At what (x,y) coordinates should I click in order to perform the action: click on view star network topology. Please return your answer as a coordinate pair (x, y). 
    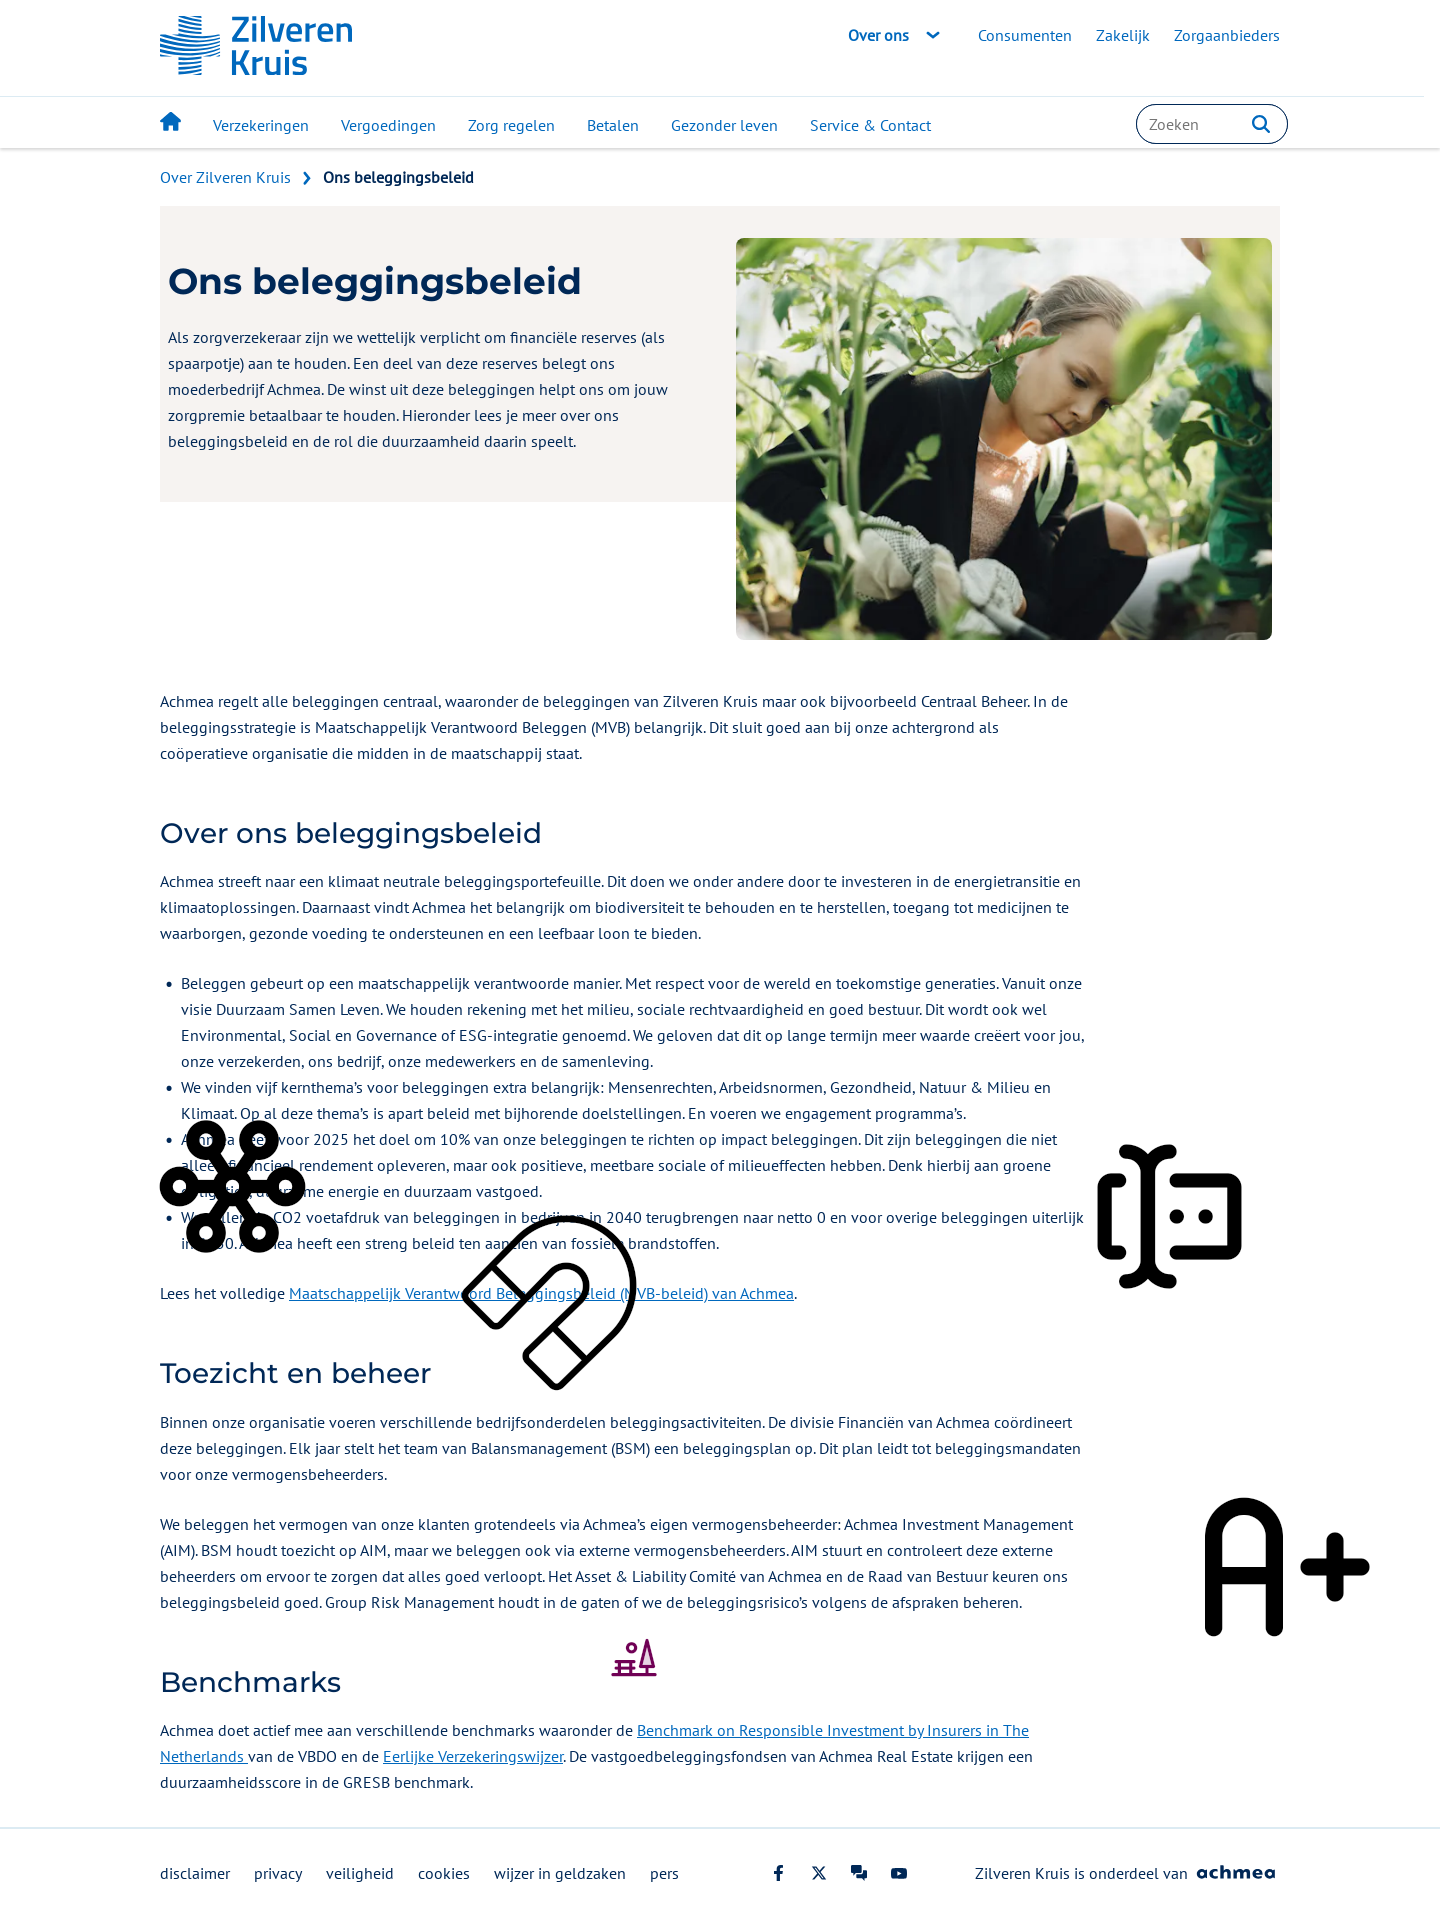
    Looking at the image, I should click on (232, 1186).